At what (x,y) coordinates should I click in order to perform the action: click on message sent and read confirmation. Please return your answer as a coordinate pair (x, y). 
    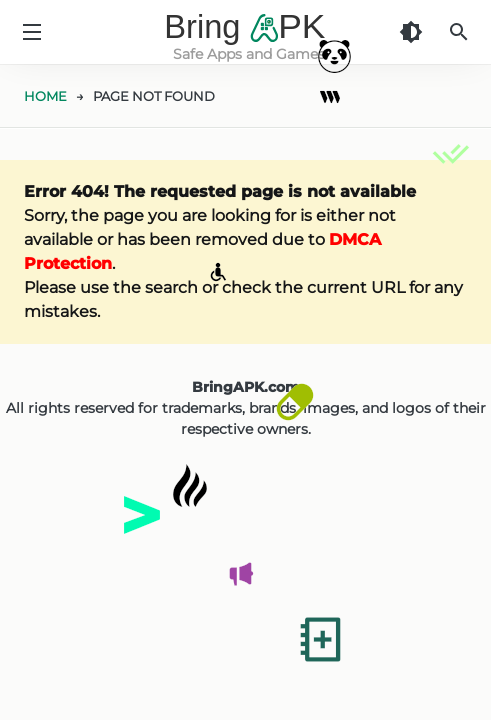
    Looking at the image, I should click on (451, 154).